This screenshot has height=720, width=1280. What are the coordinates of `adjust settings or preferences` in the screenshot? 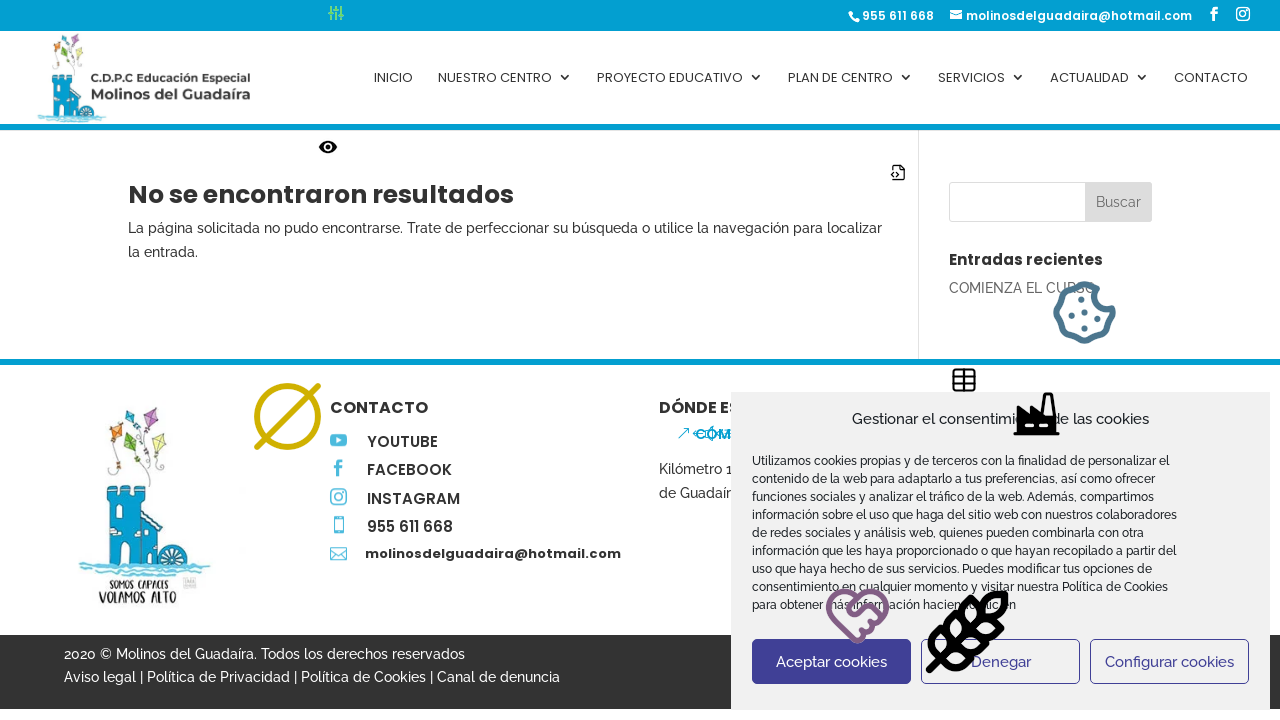 It's located at (336, 13).